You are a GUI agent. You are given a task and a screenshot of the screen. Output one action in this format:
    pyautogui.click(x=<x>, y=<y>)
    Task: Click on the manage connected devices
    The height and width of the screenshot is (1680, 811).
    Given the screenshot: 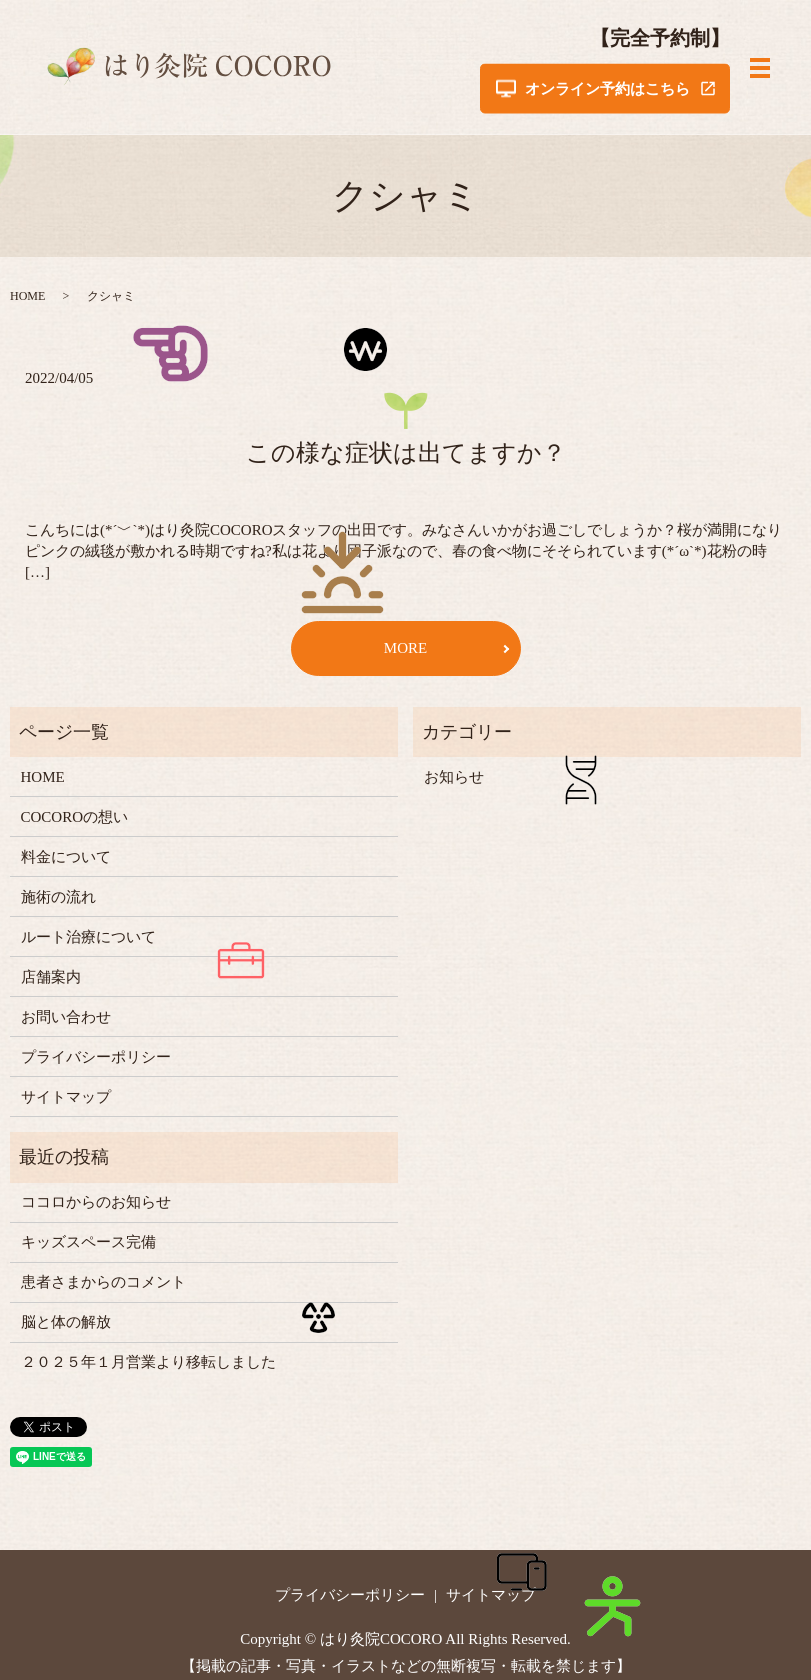 What is the action you would take?
    pyautogui.click(x=521, y=1572)
    